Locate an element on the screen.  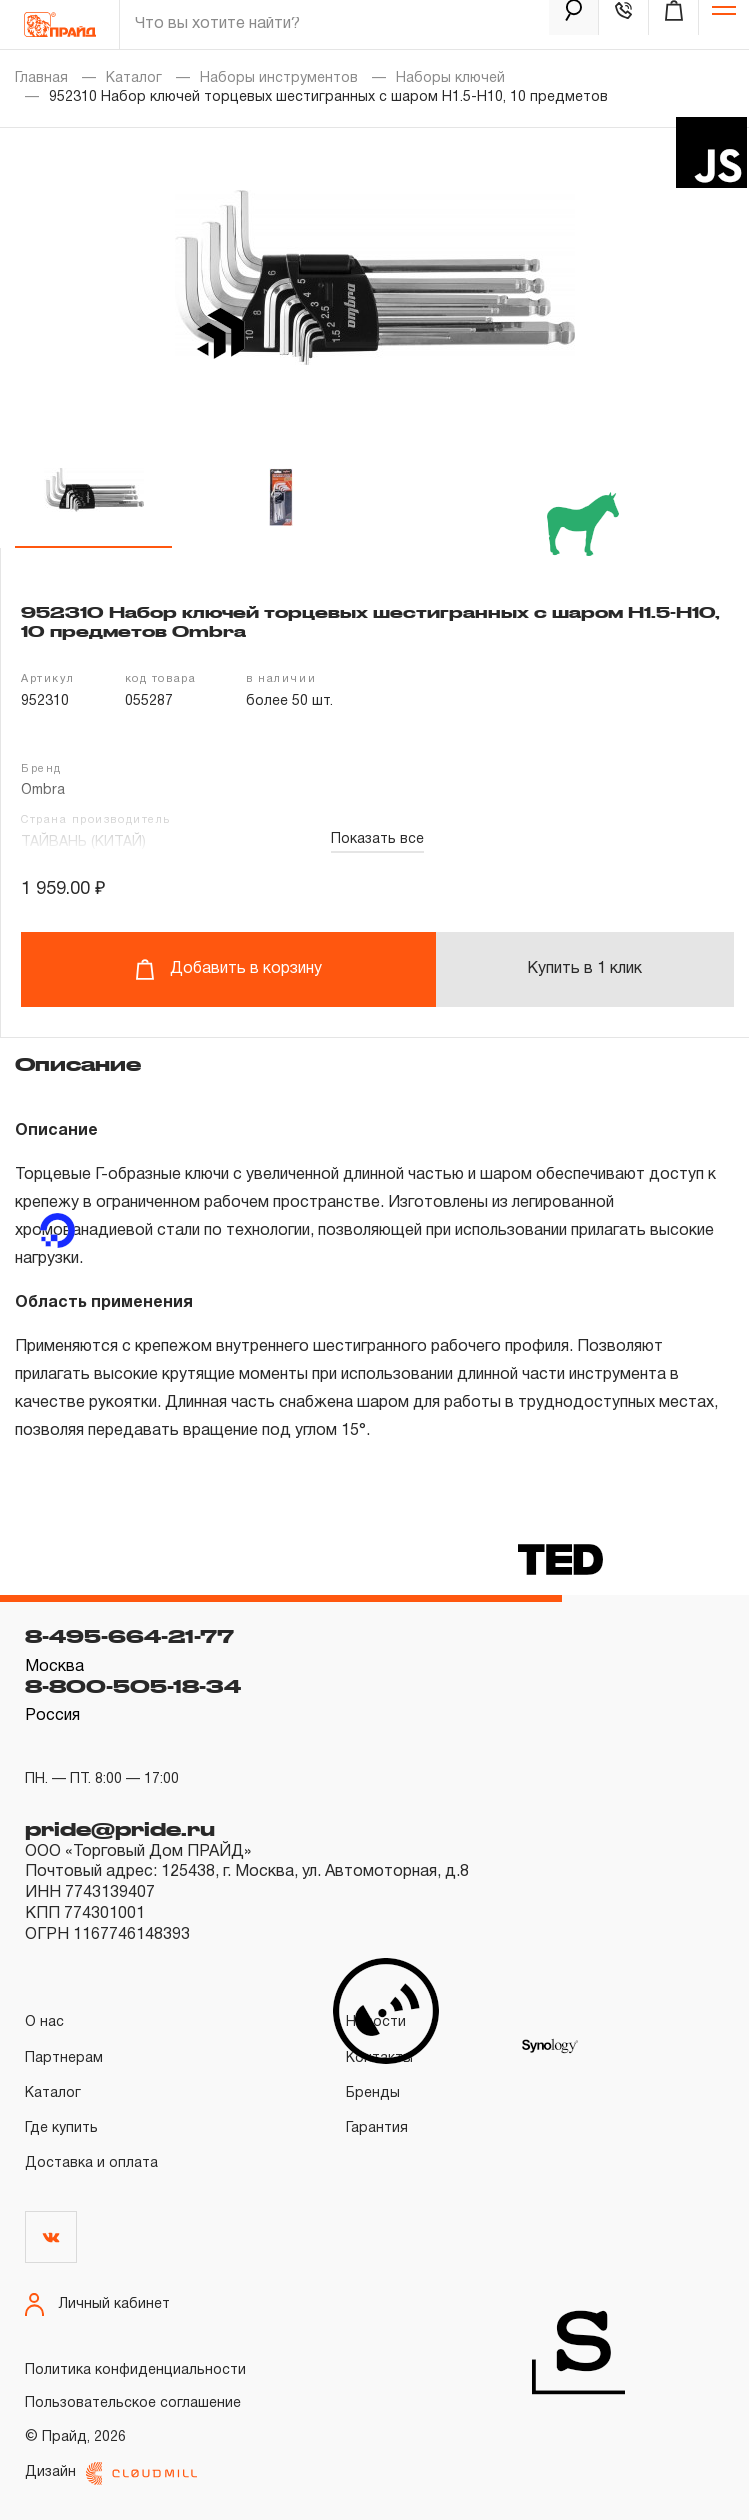
open traccar gps tracking app is located at coordinates (386, 2011).